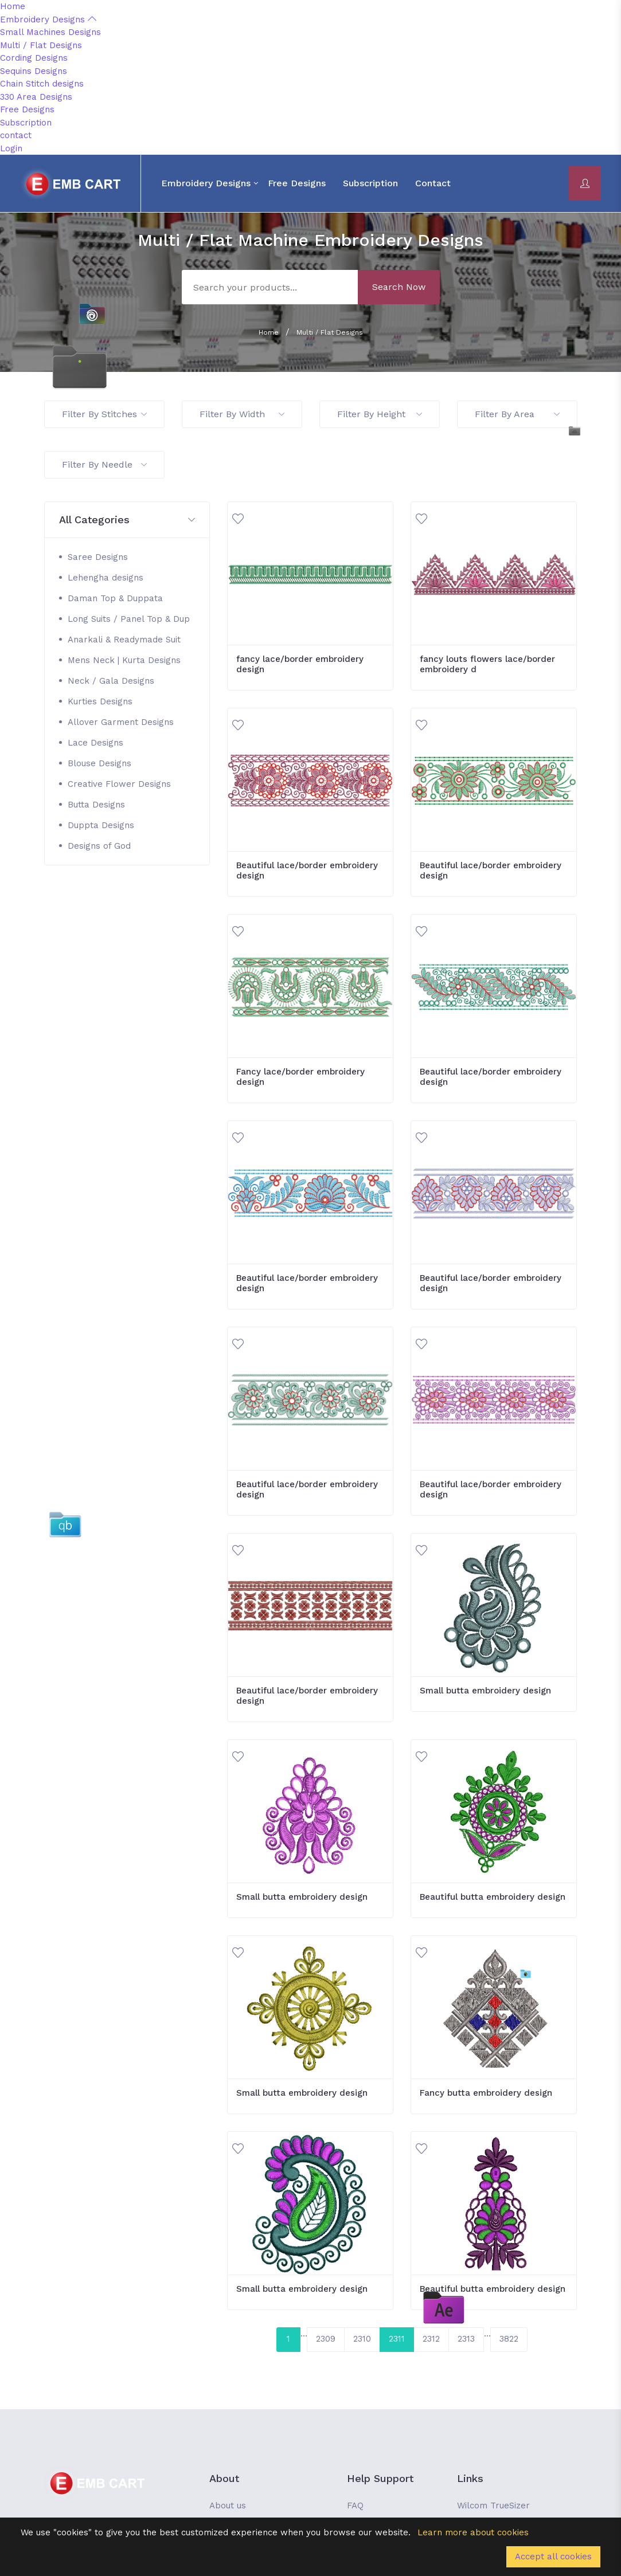  Describe the element at coordinates (443, 2308) in the screenshot. I see `folder containing Adobe After Effects project files` at that location.